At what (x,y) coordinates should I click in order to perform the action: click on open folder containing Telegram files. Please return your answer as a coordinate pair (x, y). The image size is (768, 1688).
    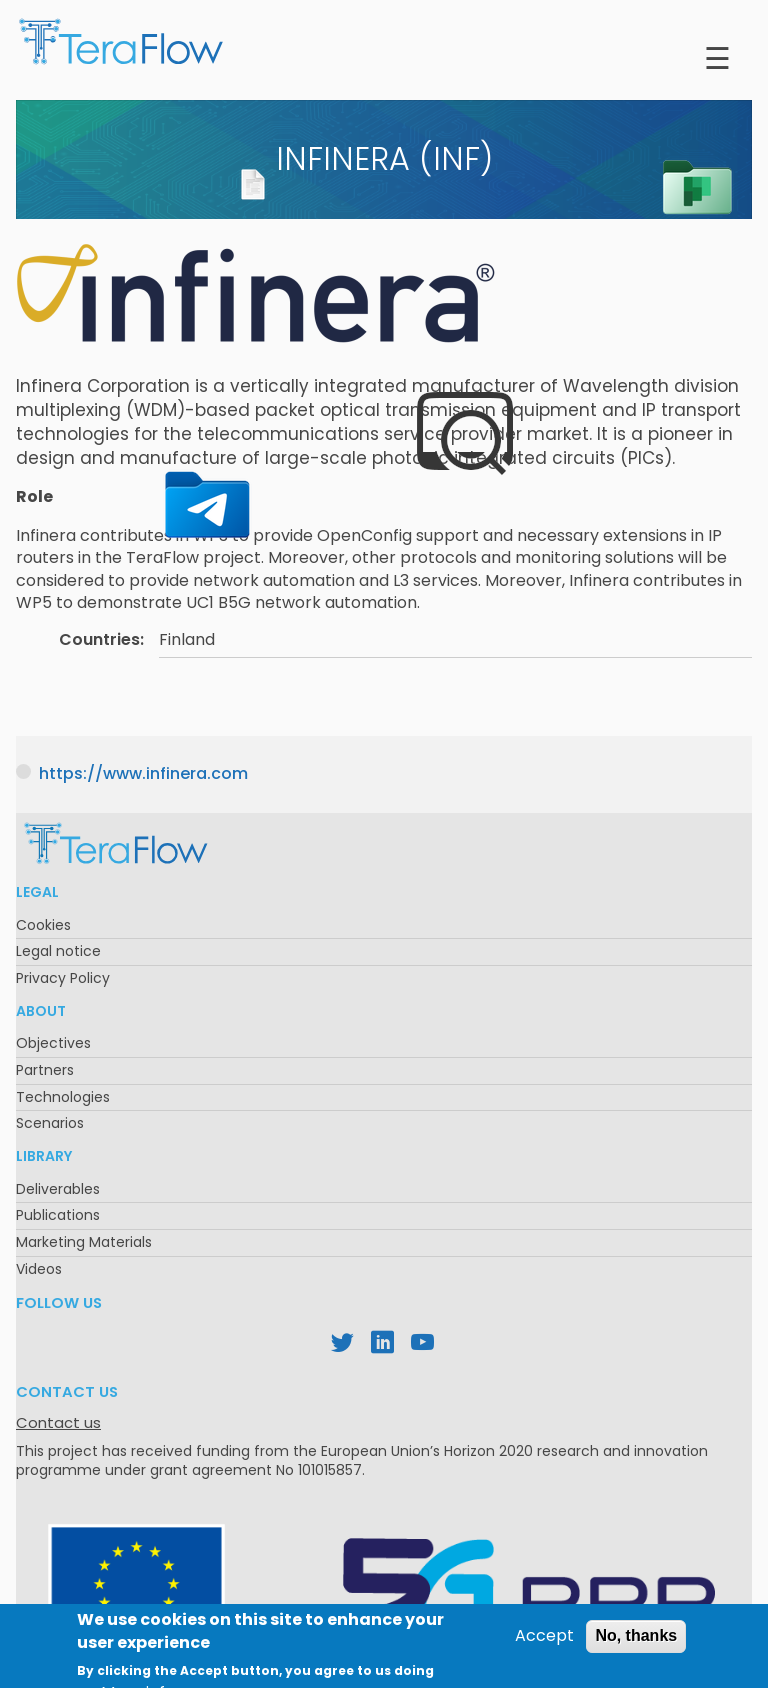
    Looking at the image, I should click on (207, 507).